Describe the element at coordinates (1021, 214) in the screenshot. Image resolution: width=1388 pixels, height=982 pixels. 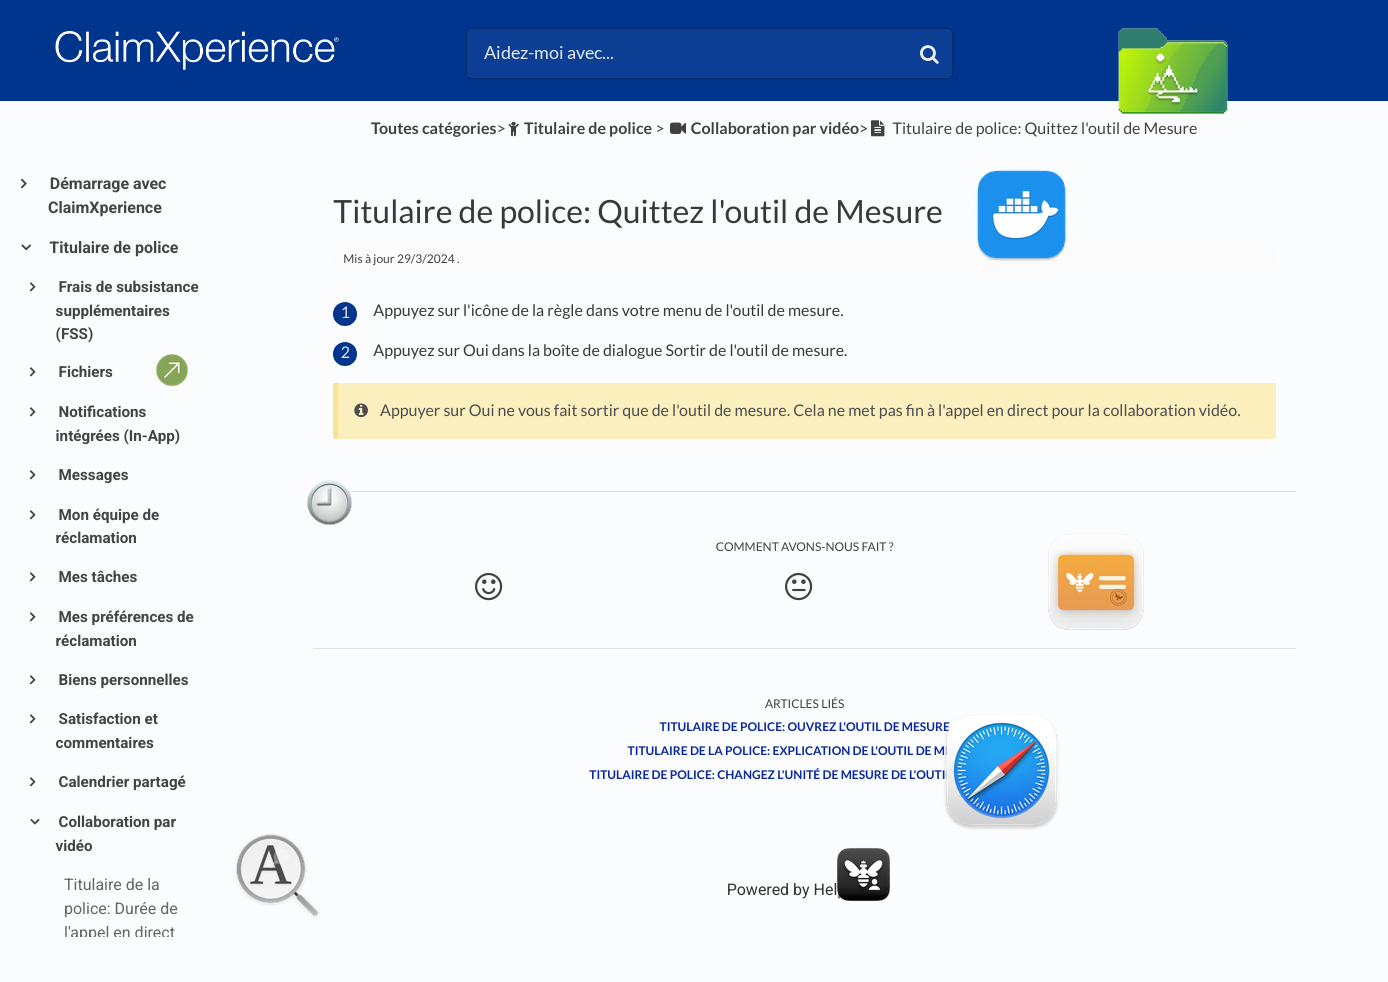
I see `open Docker desktop application` at that location.